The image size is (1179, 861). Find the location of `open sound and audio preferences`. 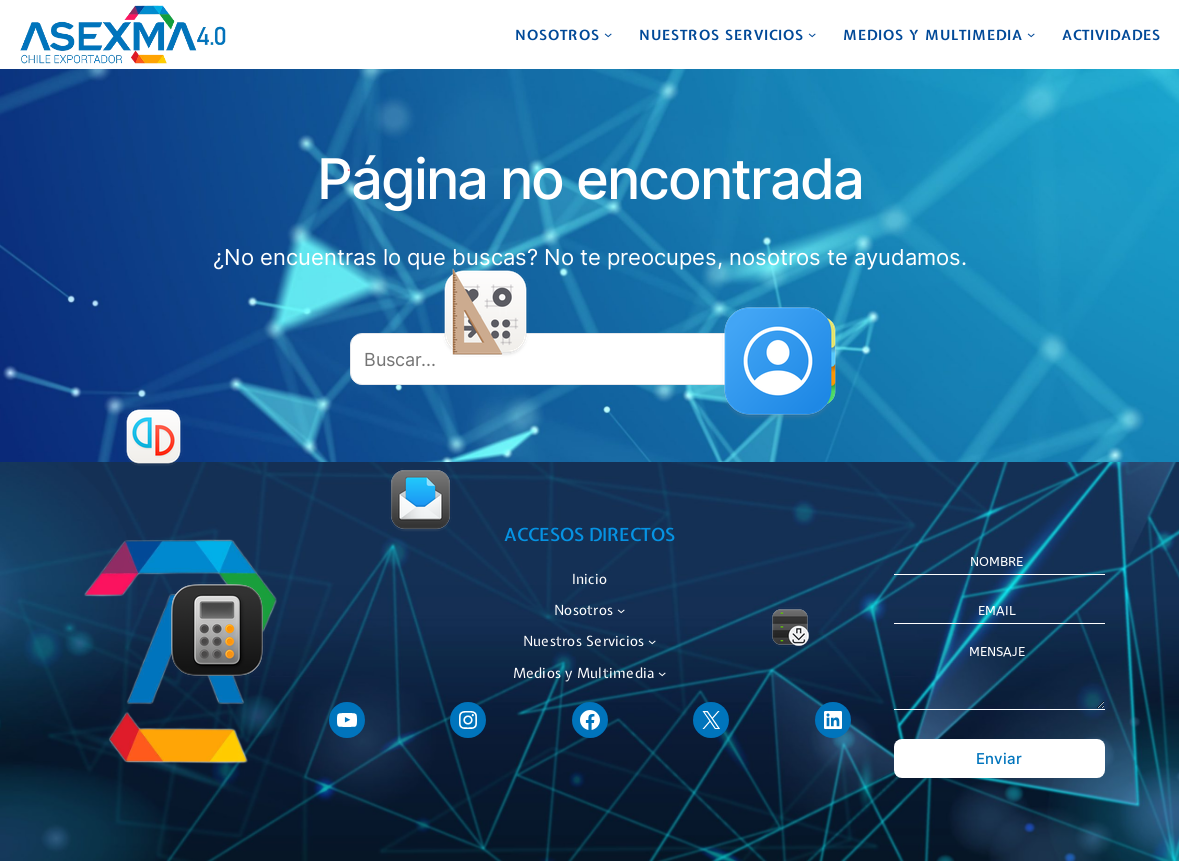

open sound and audio preferences is located at coordinates (336, 153).